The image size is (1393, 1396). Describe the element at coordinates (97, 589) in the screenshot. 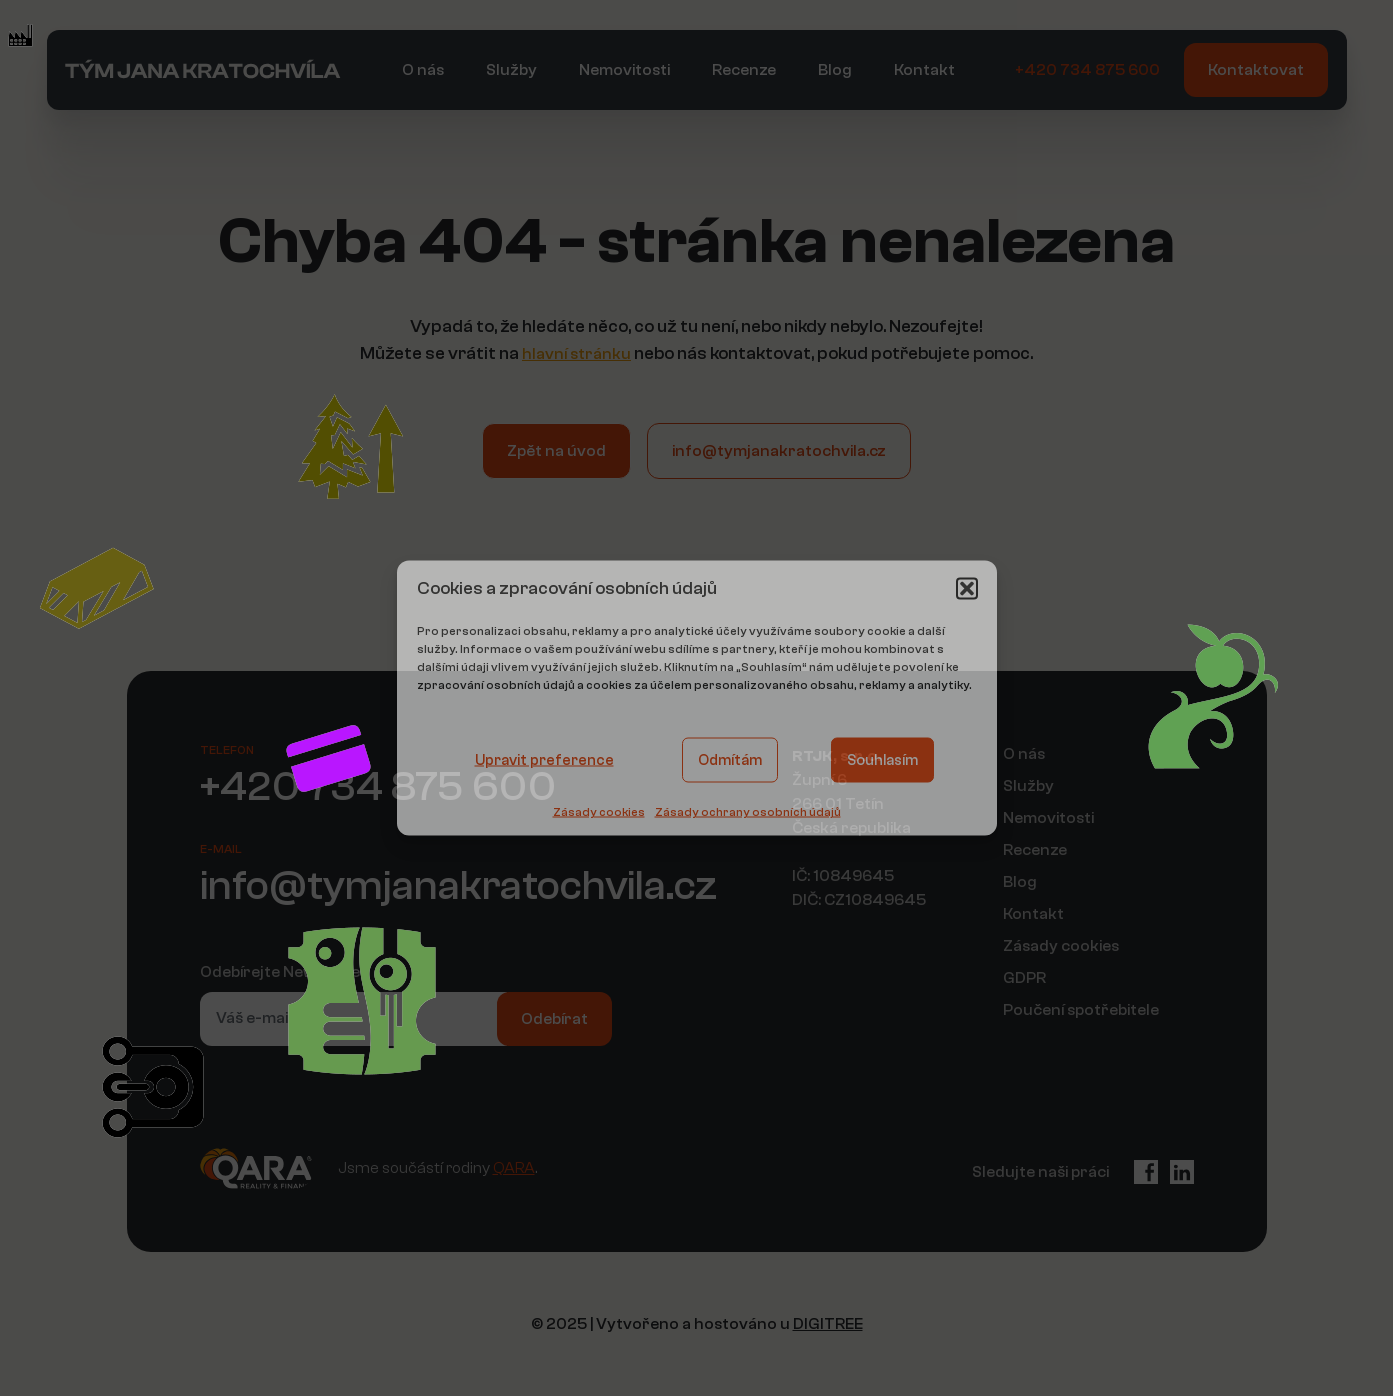

I see `represents metal or raw material resources in a game` at that location.